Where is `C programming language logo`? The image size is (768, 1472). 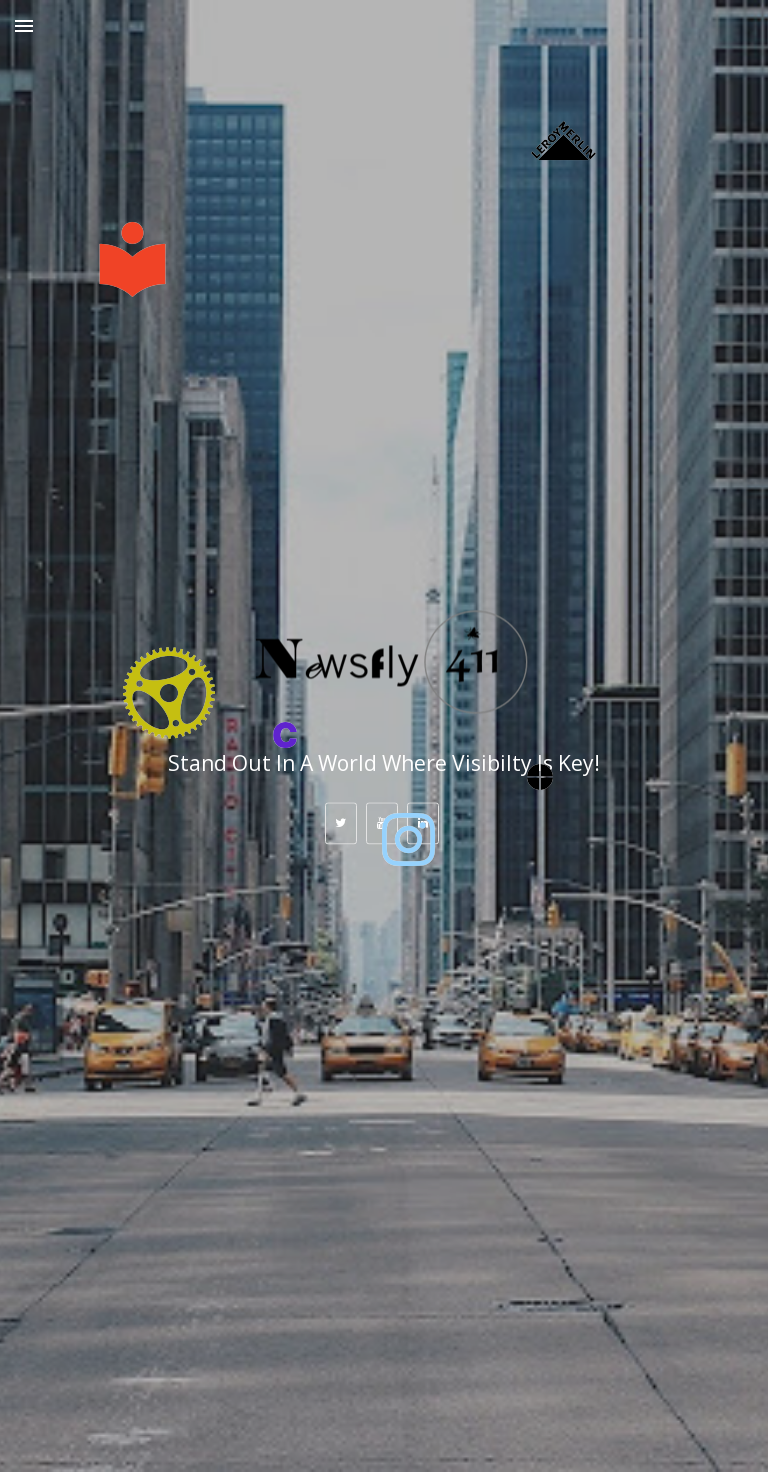 C programming language logo is located at coordinates (285, 735).